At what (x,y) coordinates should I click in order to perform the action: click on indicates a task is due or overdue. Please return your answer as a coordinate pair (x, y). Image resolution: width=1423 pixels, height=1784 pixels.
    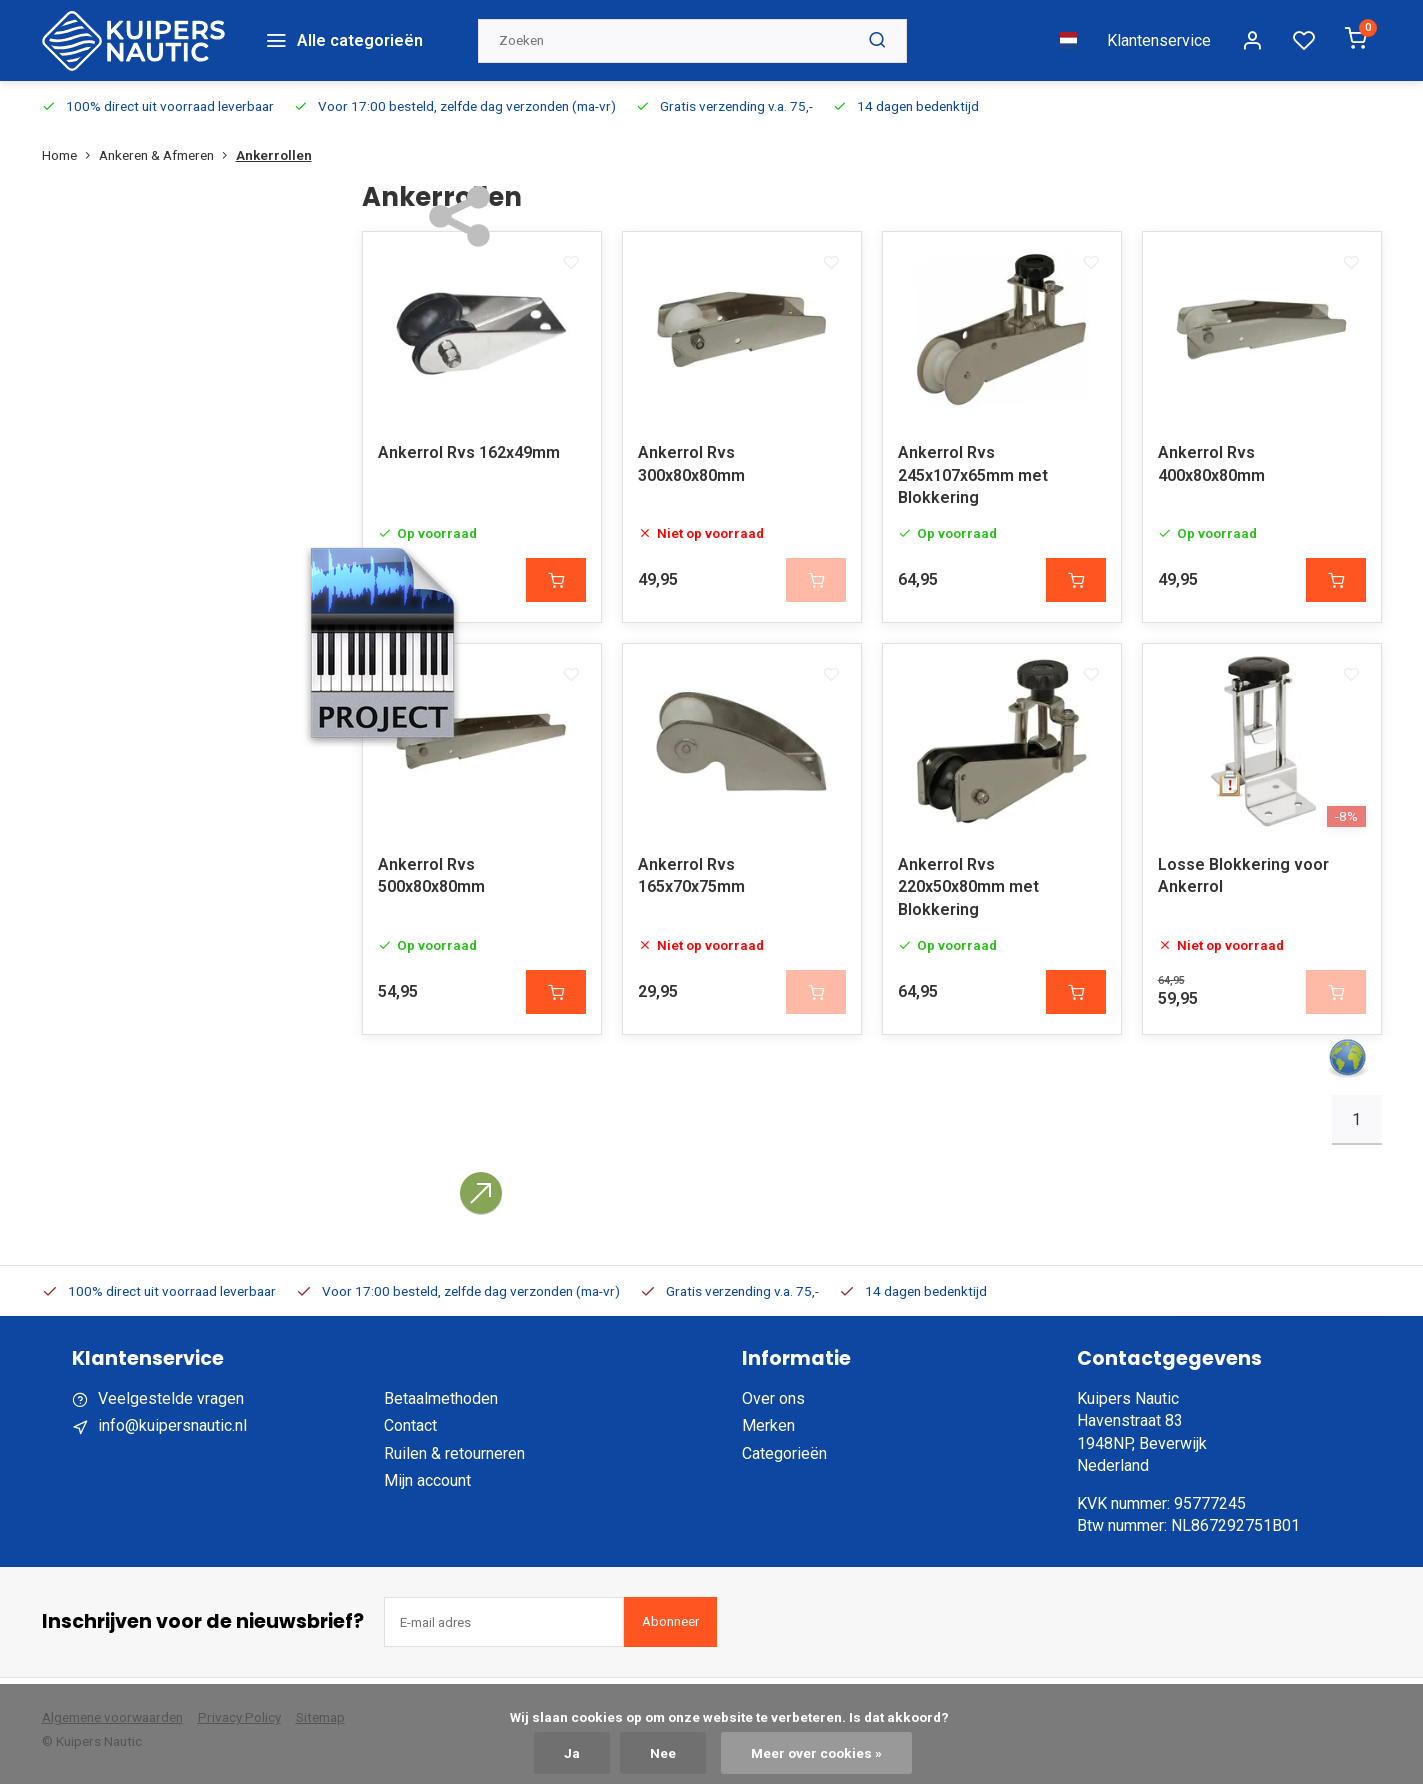
    Looking at the image, I should click on (1229, 783).